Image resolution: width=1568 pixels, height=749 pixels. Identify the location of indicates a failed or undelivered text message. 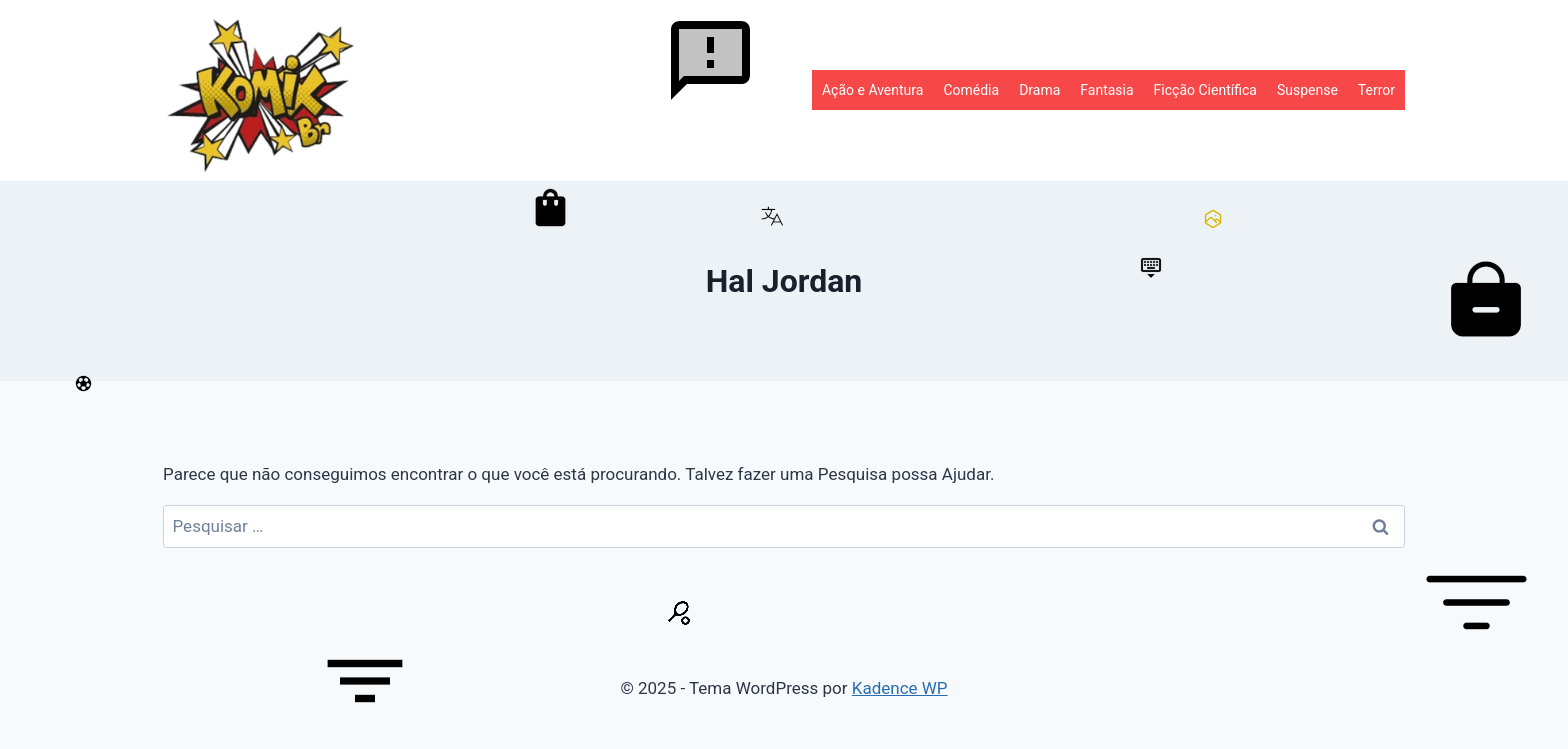
(710, 60).